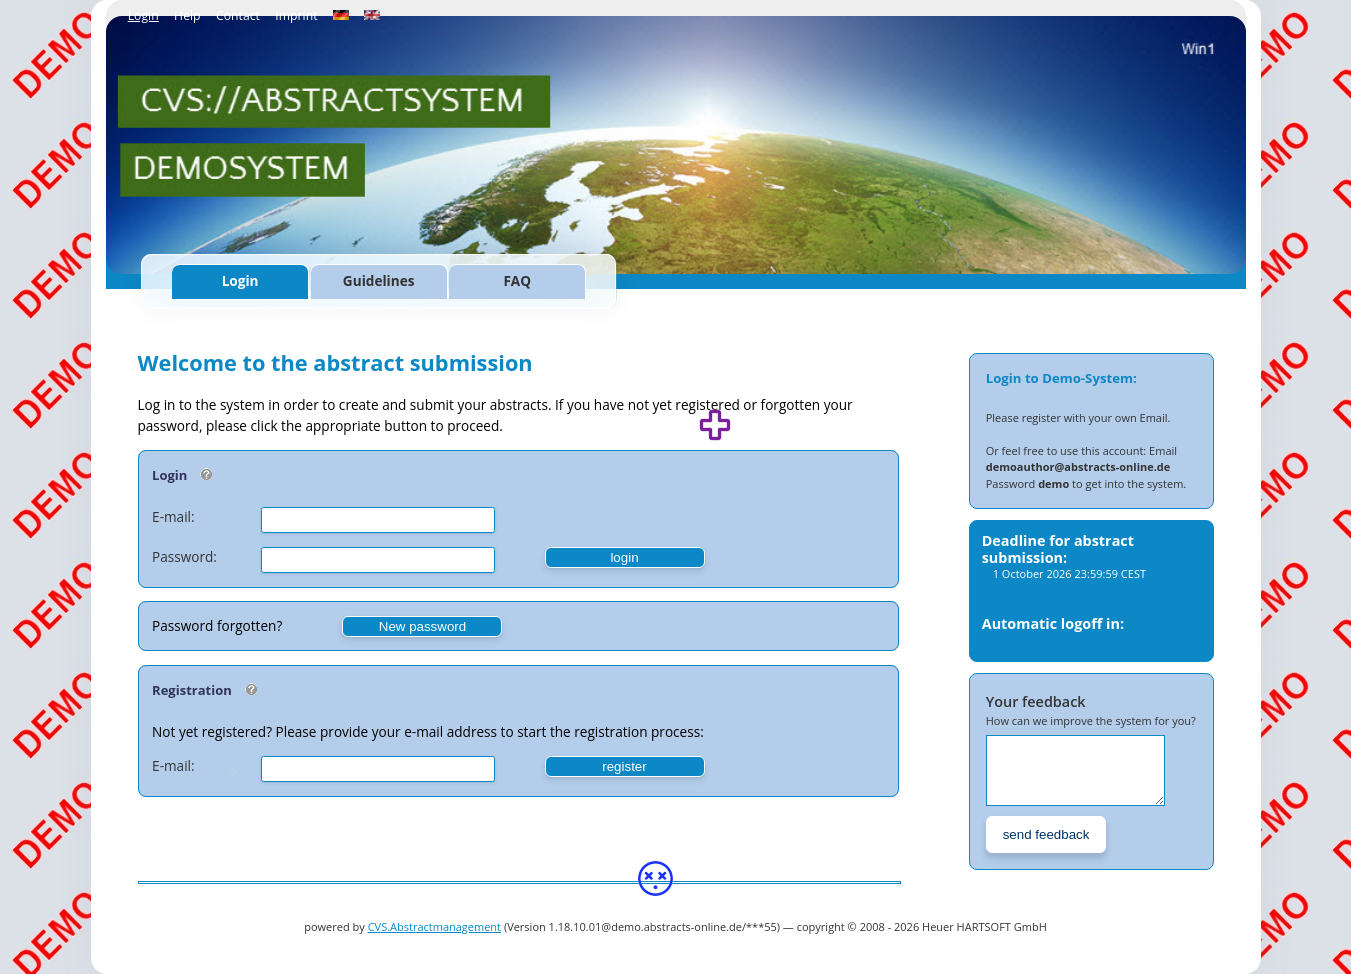  What do you see at coordinates (233, 773) in the screenshot?
I see `collapse or minimize content` at bounding box center [233, 773].